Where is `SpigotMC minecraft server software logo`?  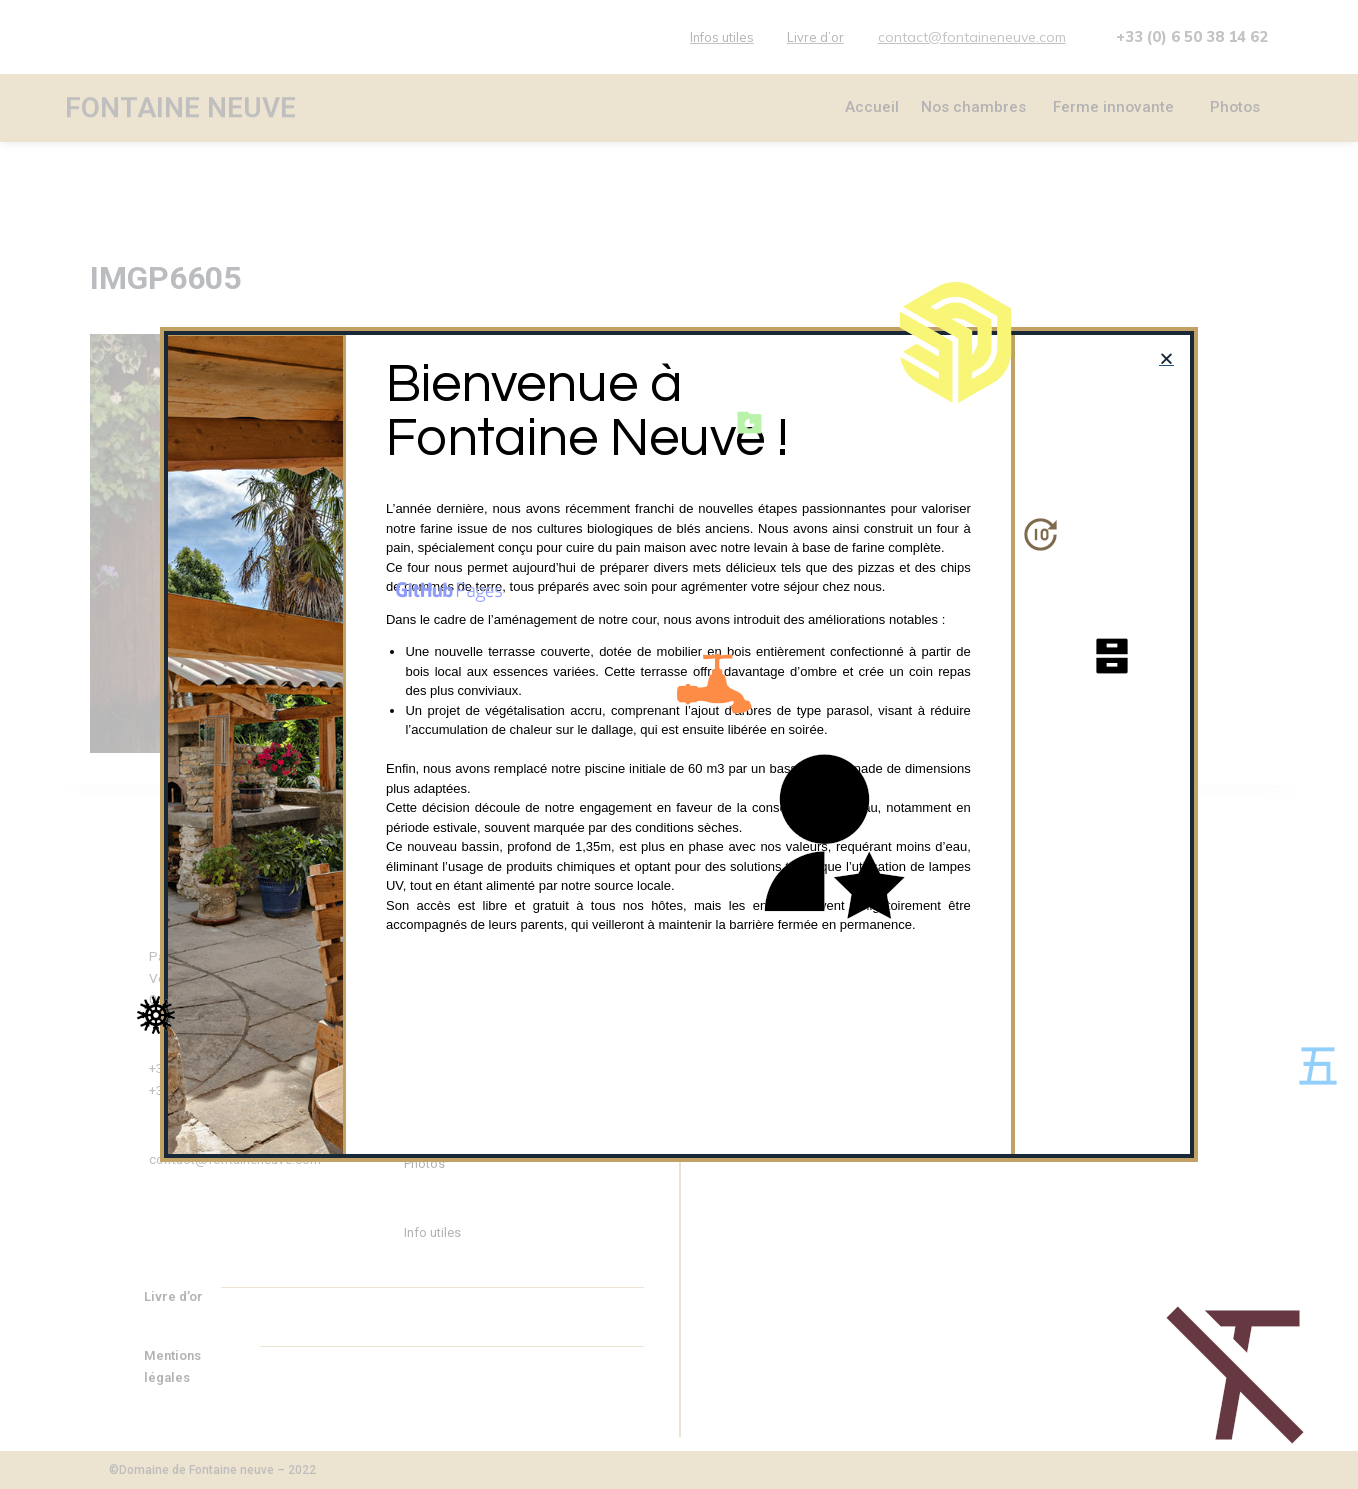
SpigotMC minecraft server software logo is located at coordinates (714, 683).